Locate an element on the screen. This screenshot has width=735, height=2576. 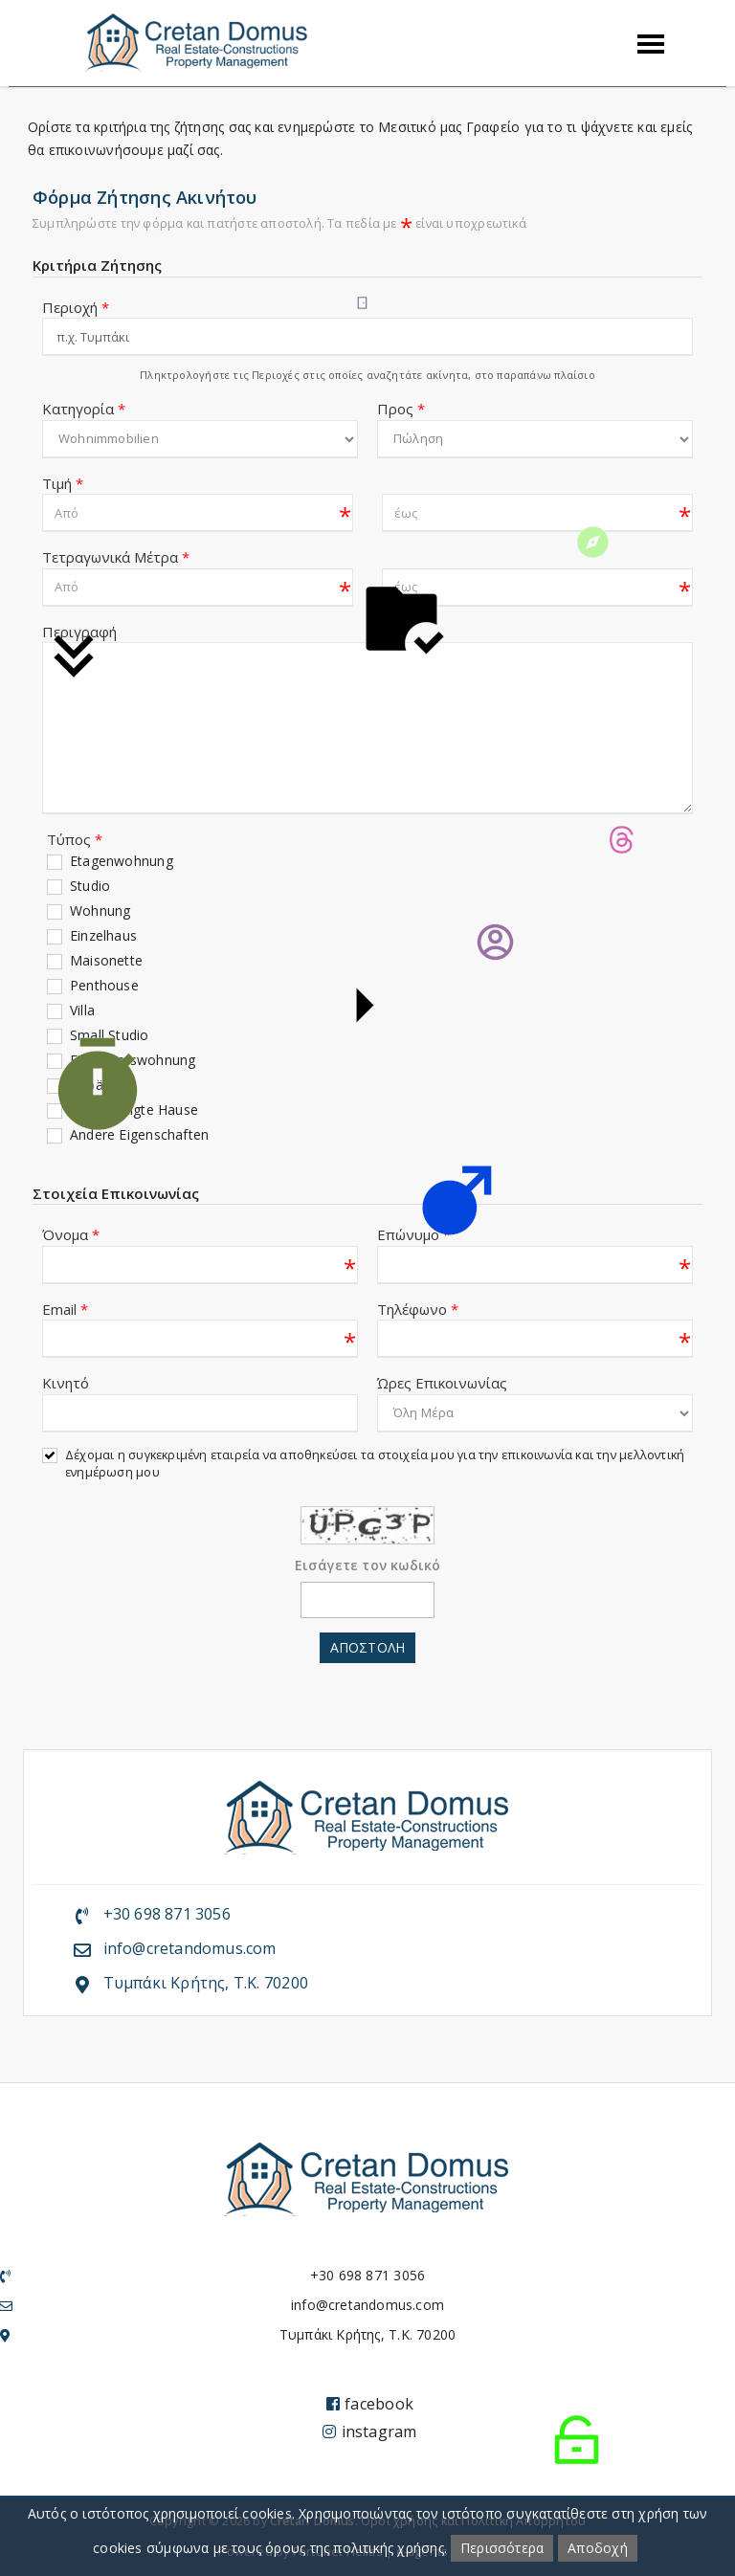
access your account or profile settings is located at coordinates (495, 942).